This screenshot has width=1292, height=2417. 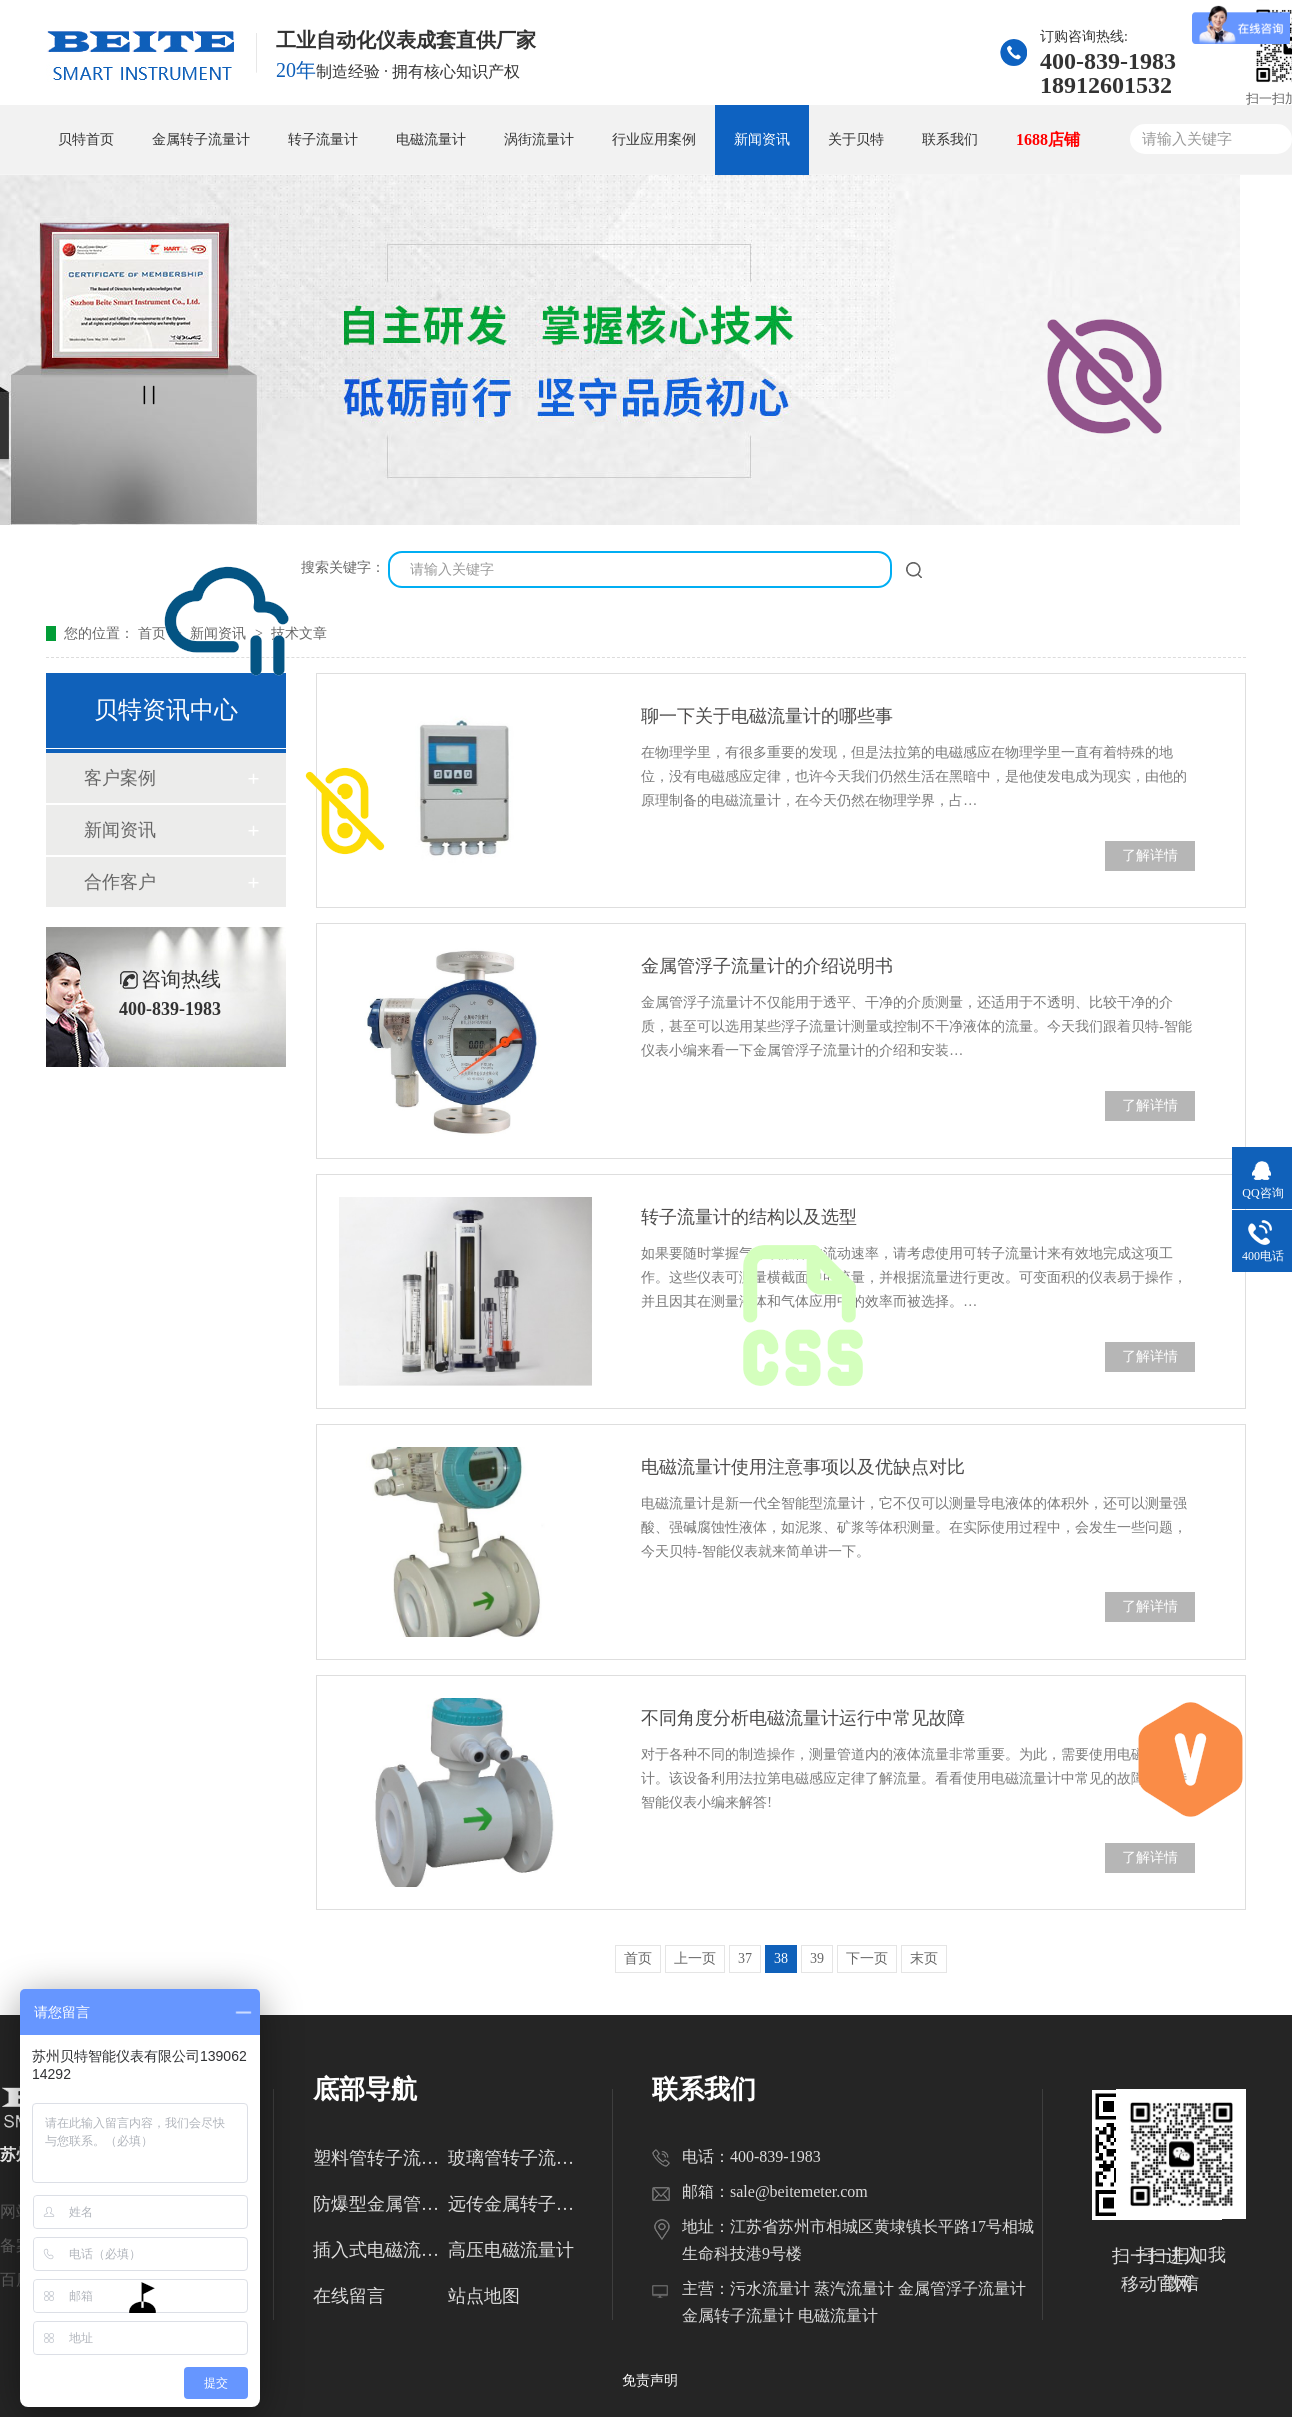 I want to click on indicates a CSS stylesheet file, so click(x=799, y=1315).